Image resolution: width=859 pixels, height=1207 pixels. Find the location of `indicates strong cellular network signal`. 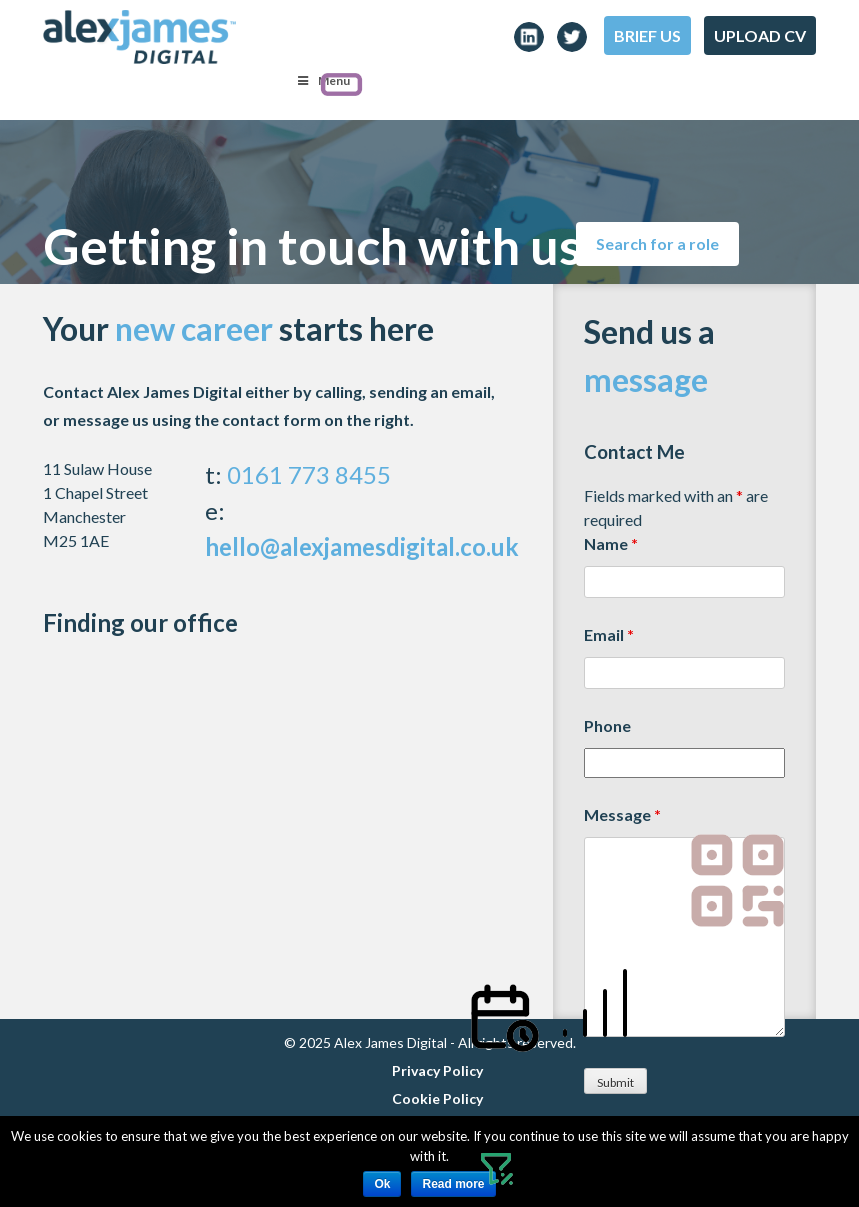

indicates strong cellular network signal is located at coordinates (609, 999).